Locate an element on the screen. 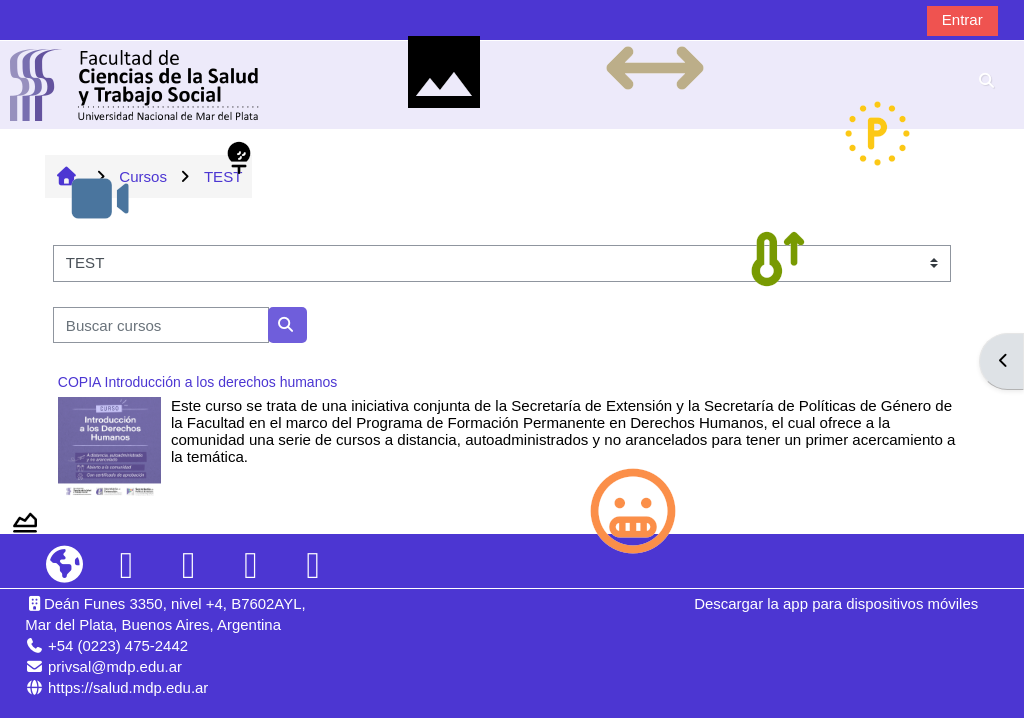 The image size is (1024, 720). indicates rising temperature is located at coordinates (777, 259).